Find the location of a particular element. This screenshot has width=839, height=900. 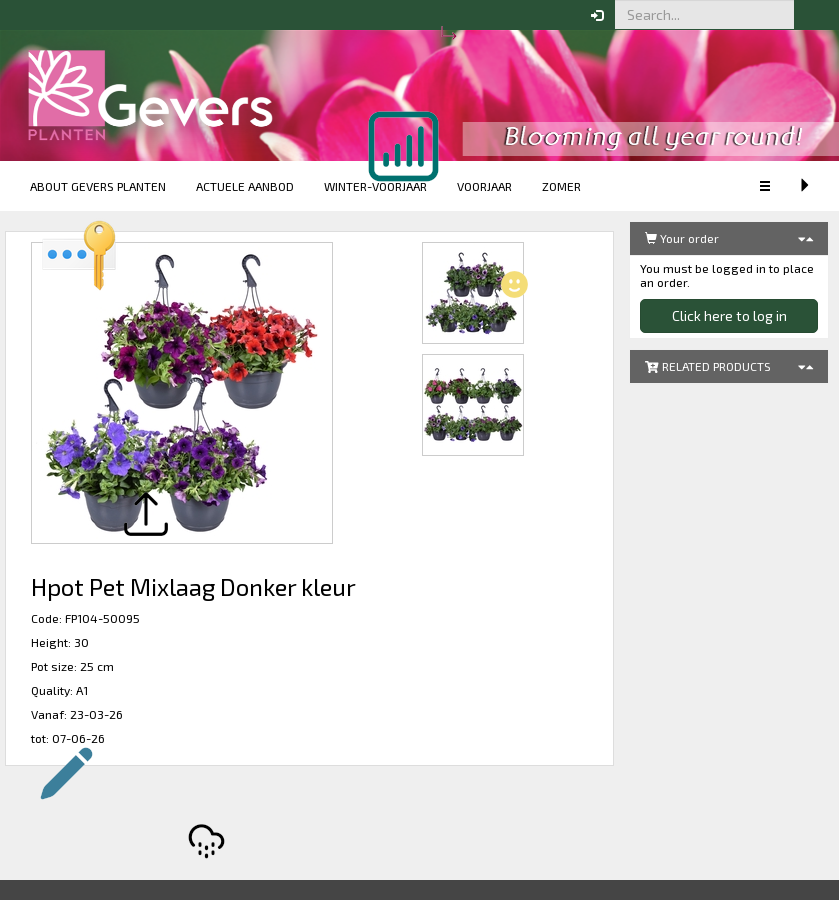

edit content or text is located at coordinates (66, 773).